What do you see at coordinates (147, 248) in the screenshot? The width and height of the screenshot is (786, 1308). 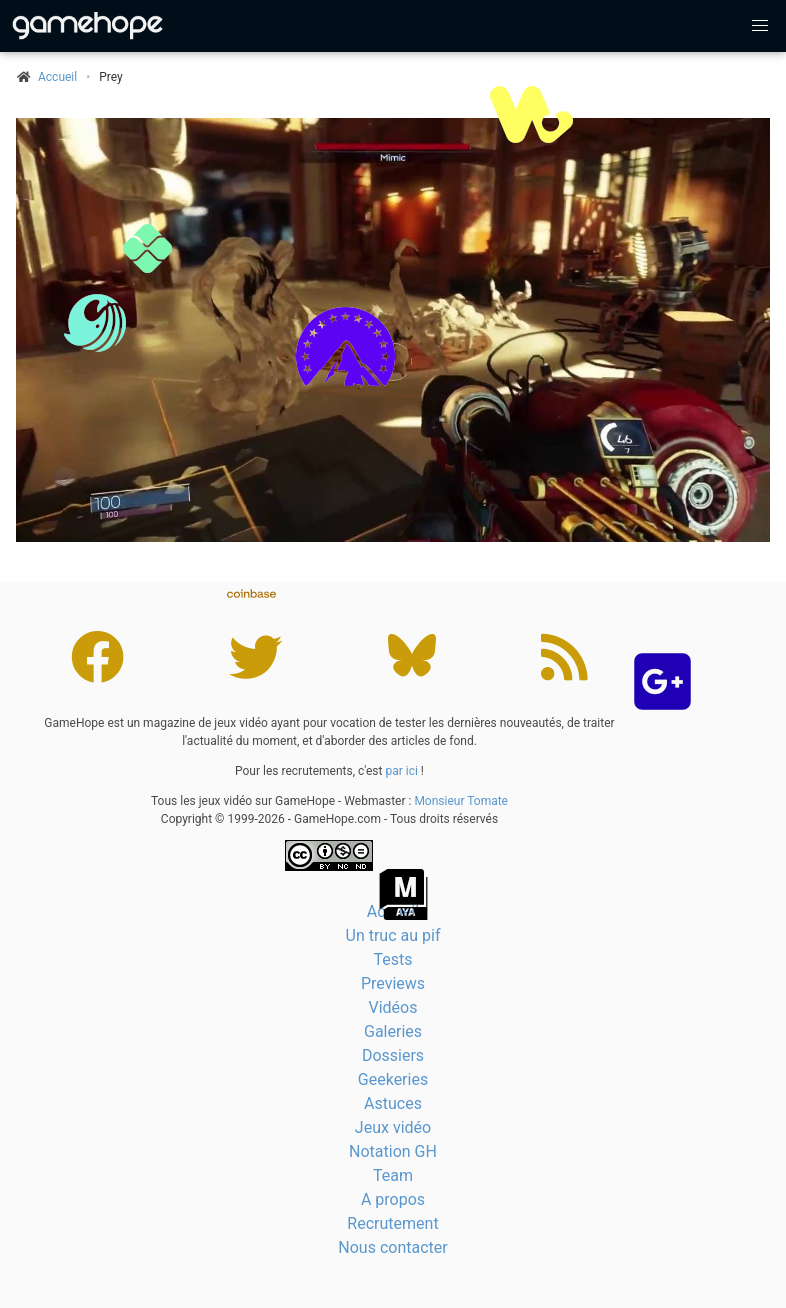 I see `pix instant payment system logo` at bounding box center [147, 248].